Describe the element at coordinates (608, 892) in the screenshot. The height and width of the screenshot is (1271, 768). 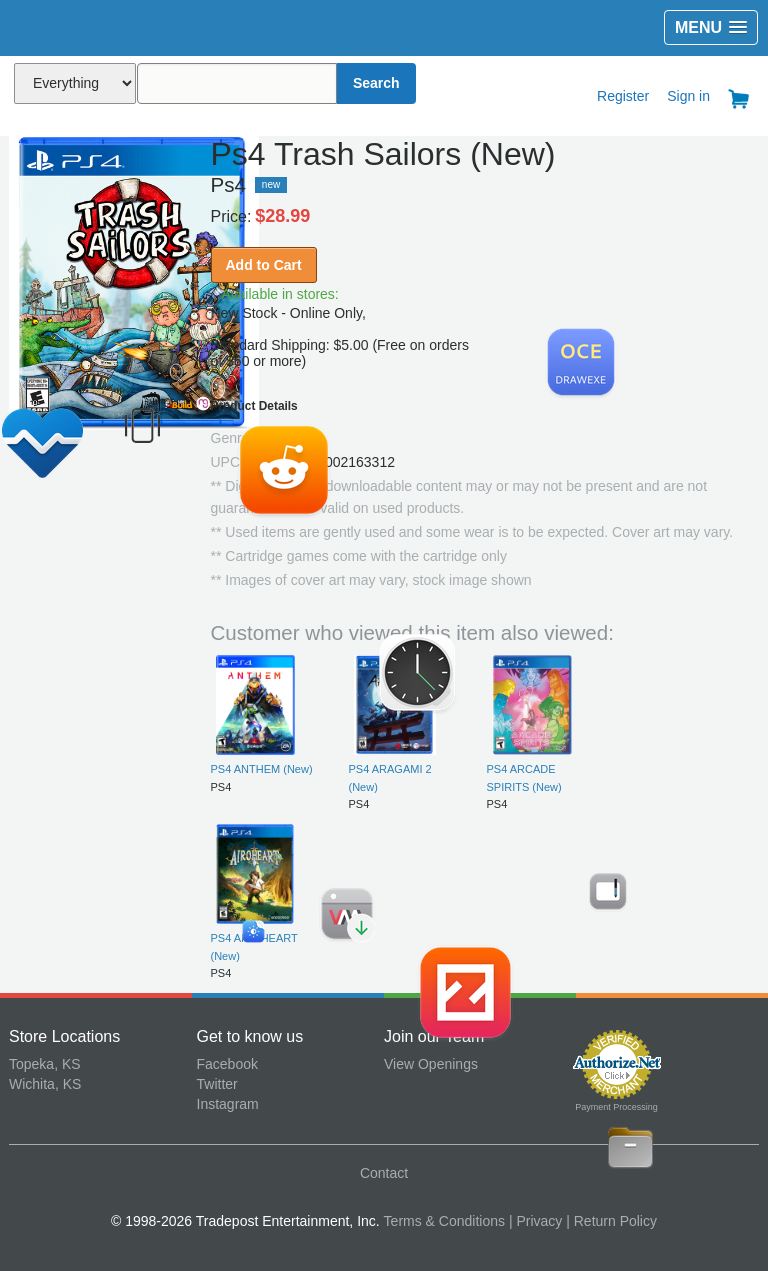
I see `access tablet and display preferences` at that location.